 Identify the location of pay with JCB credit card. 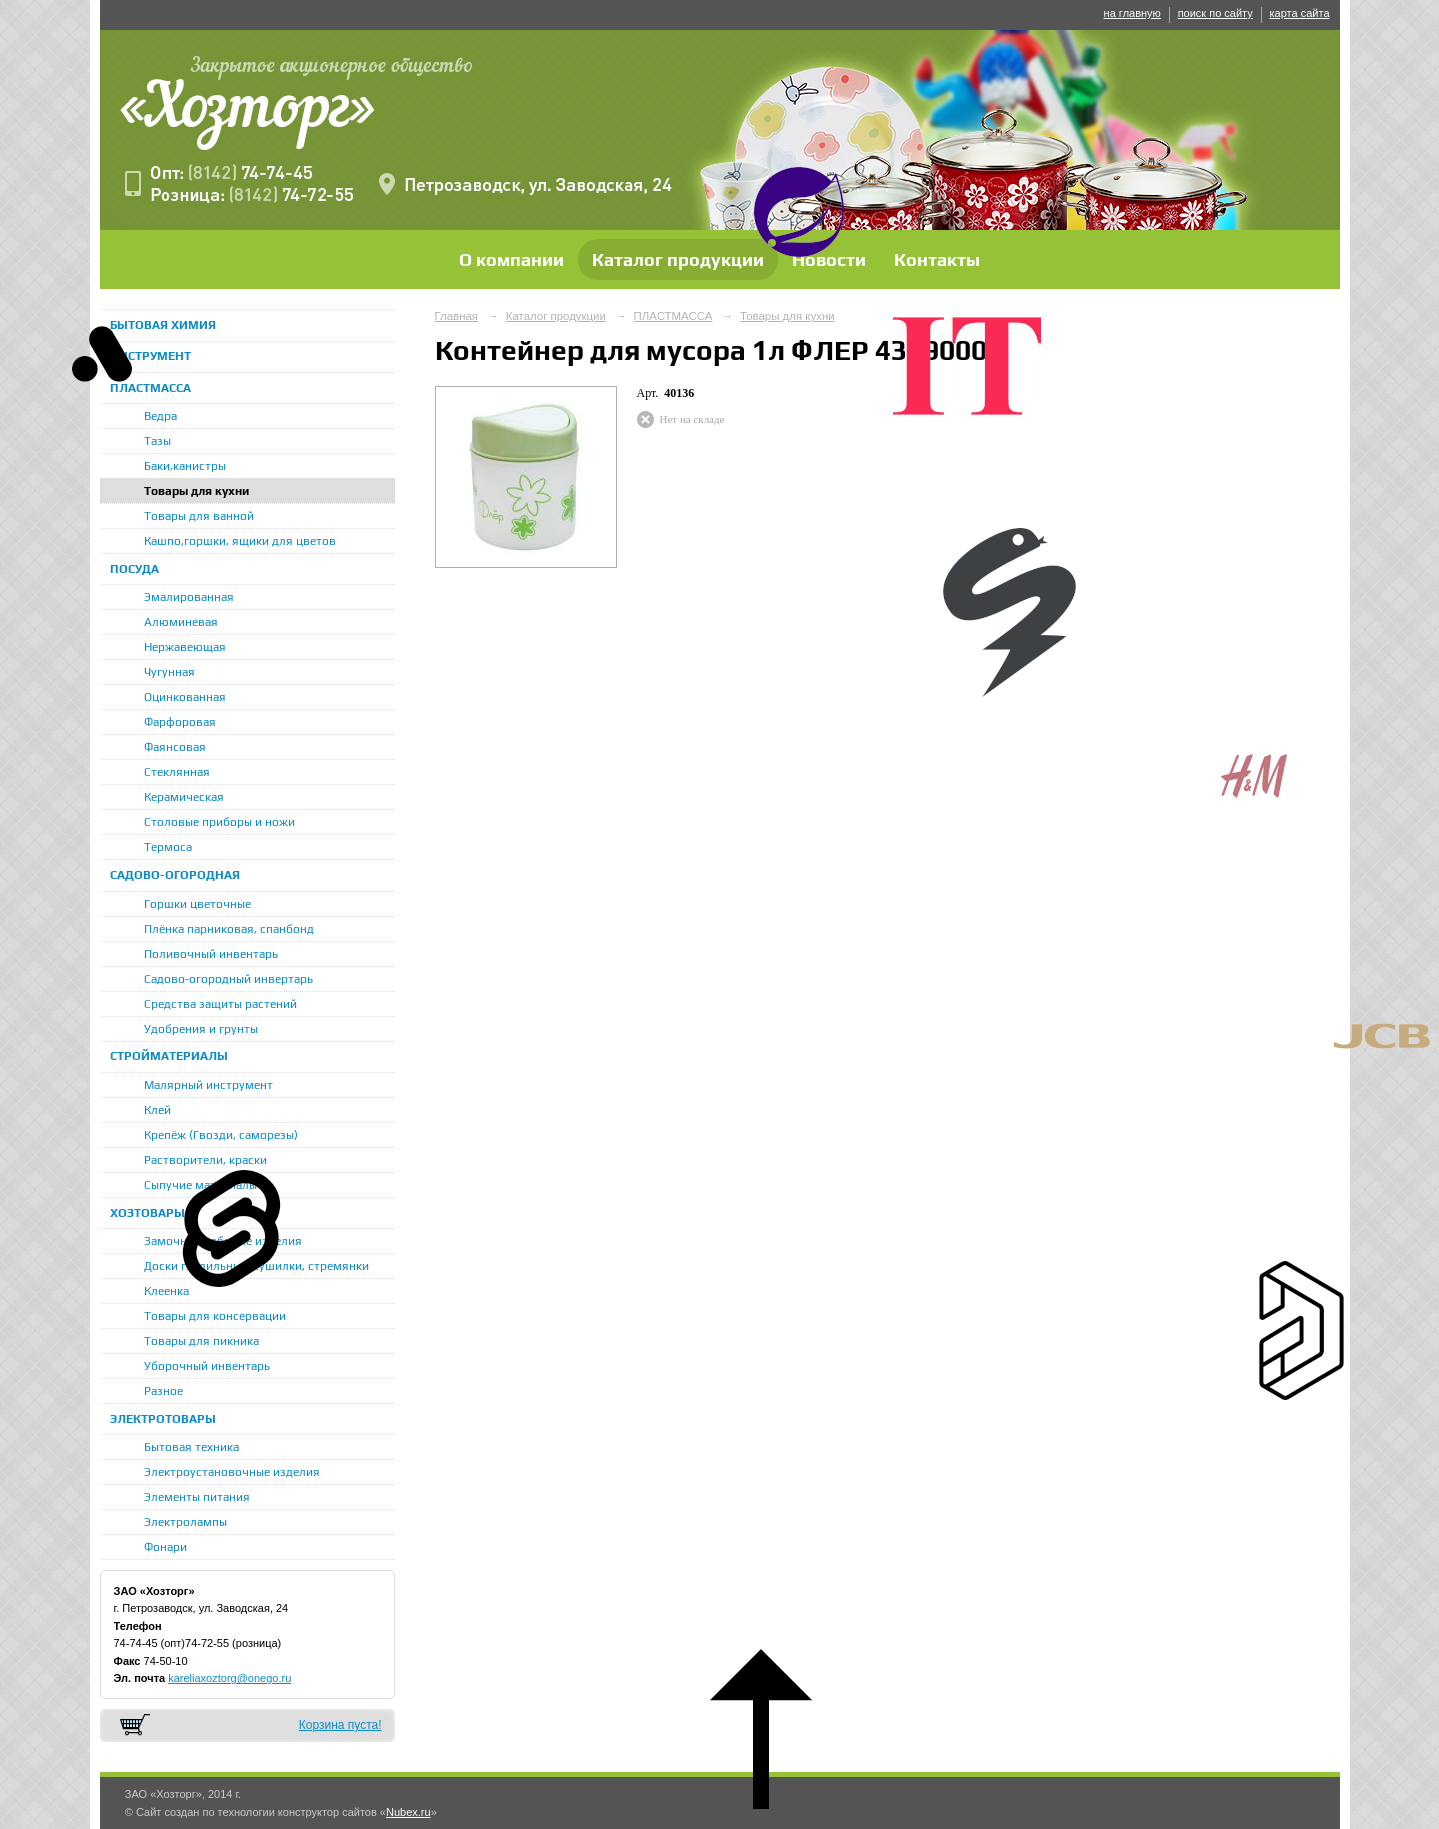
(1382, 1036).